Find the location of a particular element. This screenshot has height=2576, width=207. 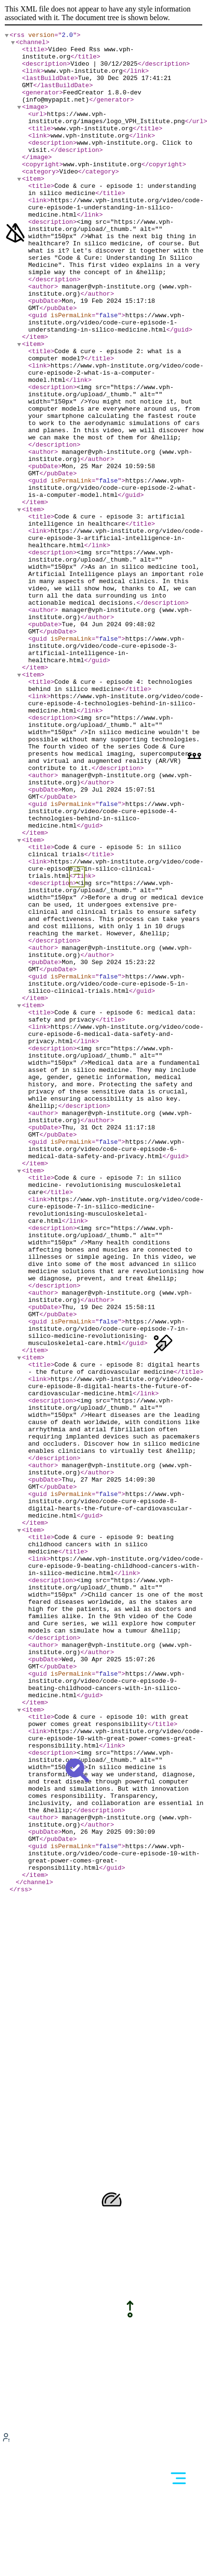

search completed successfully is located at coordinates (77, 1770).